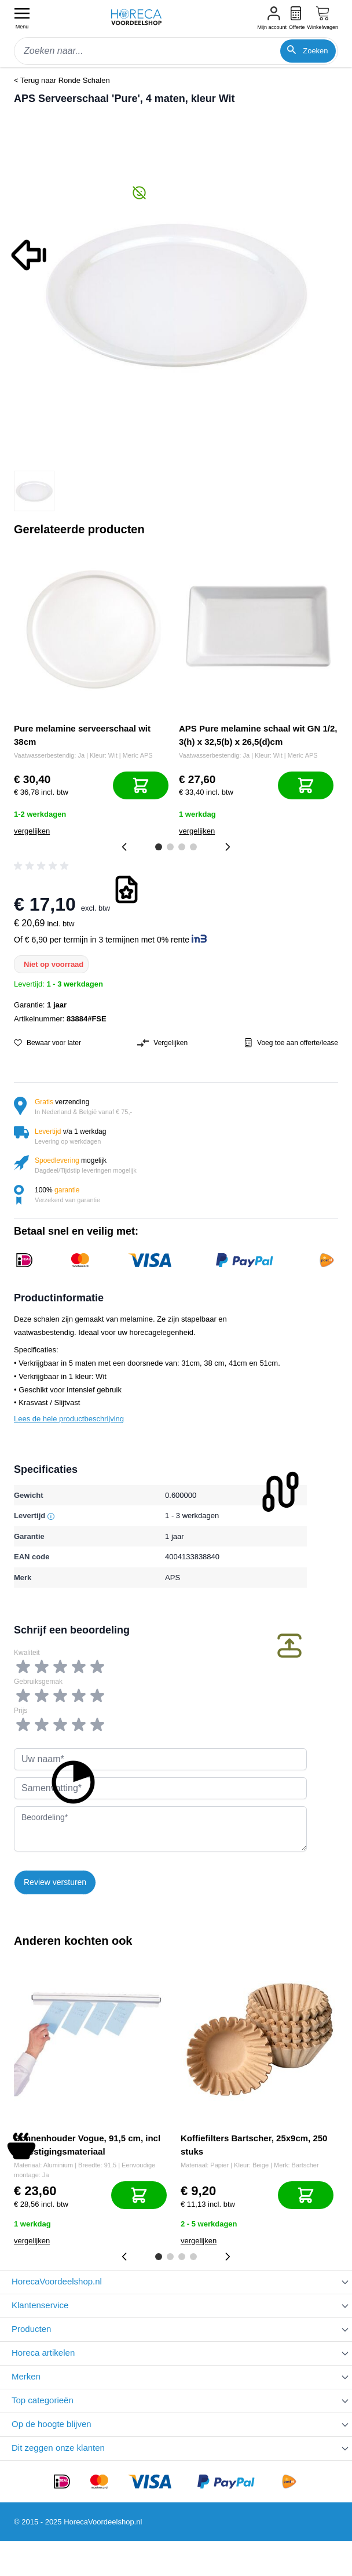  Describe the element at coordinates (73, 1782) in the screenshot. I see `indicates 20% progress or completion` at that location.